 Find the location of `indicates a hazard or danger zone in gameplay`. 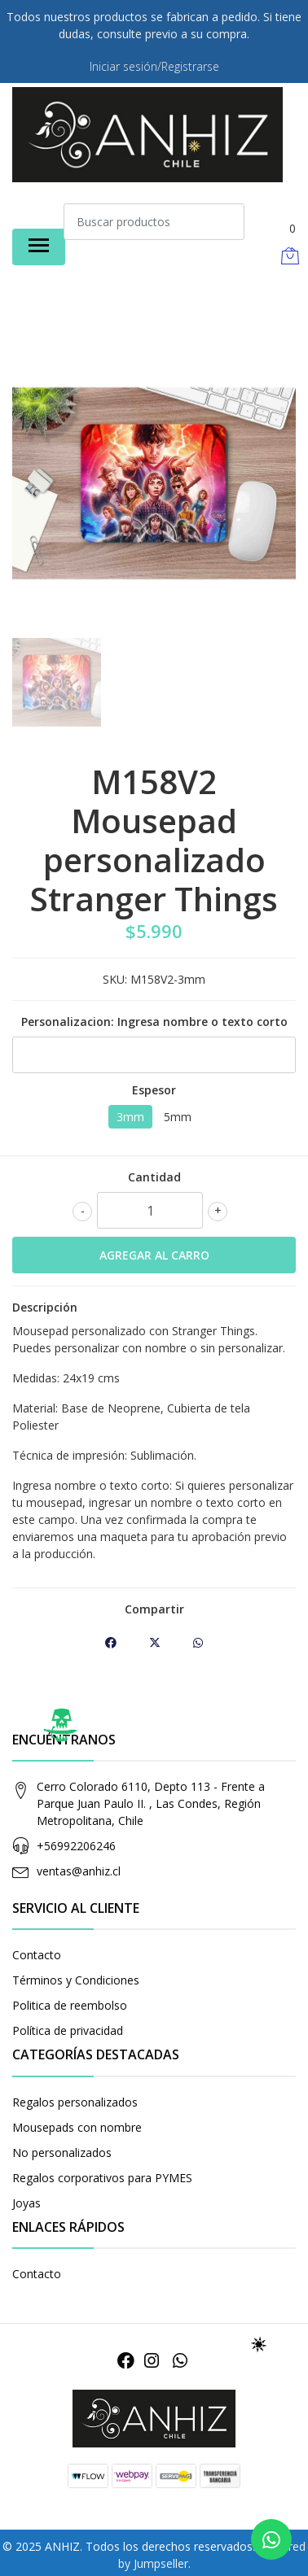

indicates a hazard or danger zone in gameplay is located at coordinates (194, 146).